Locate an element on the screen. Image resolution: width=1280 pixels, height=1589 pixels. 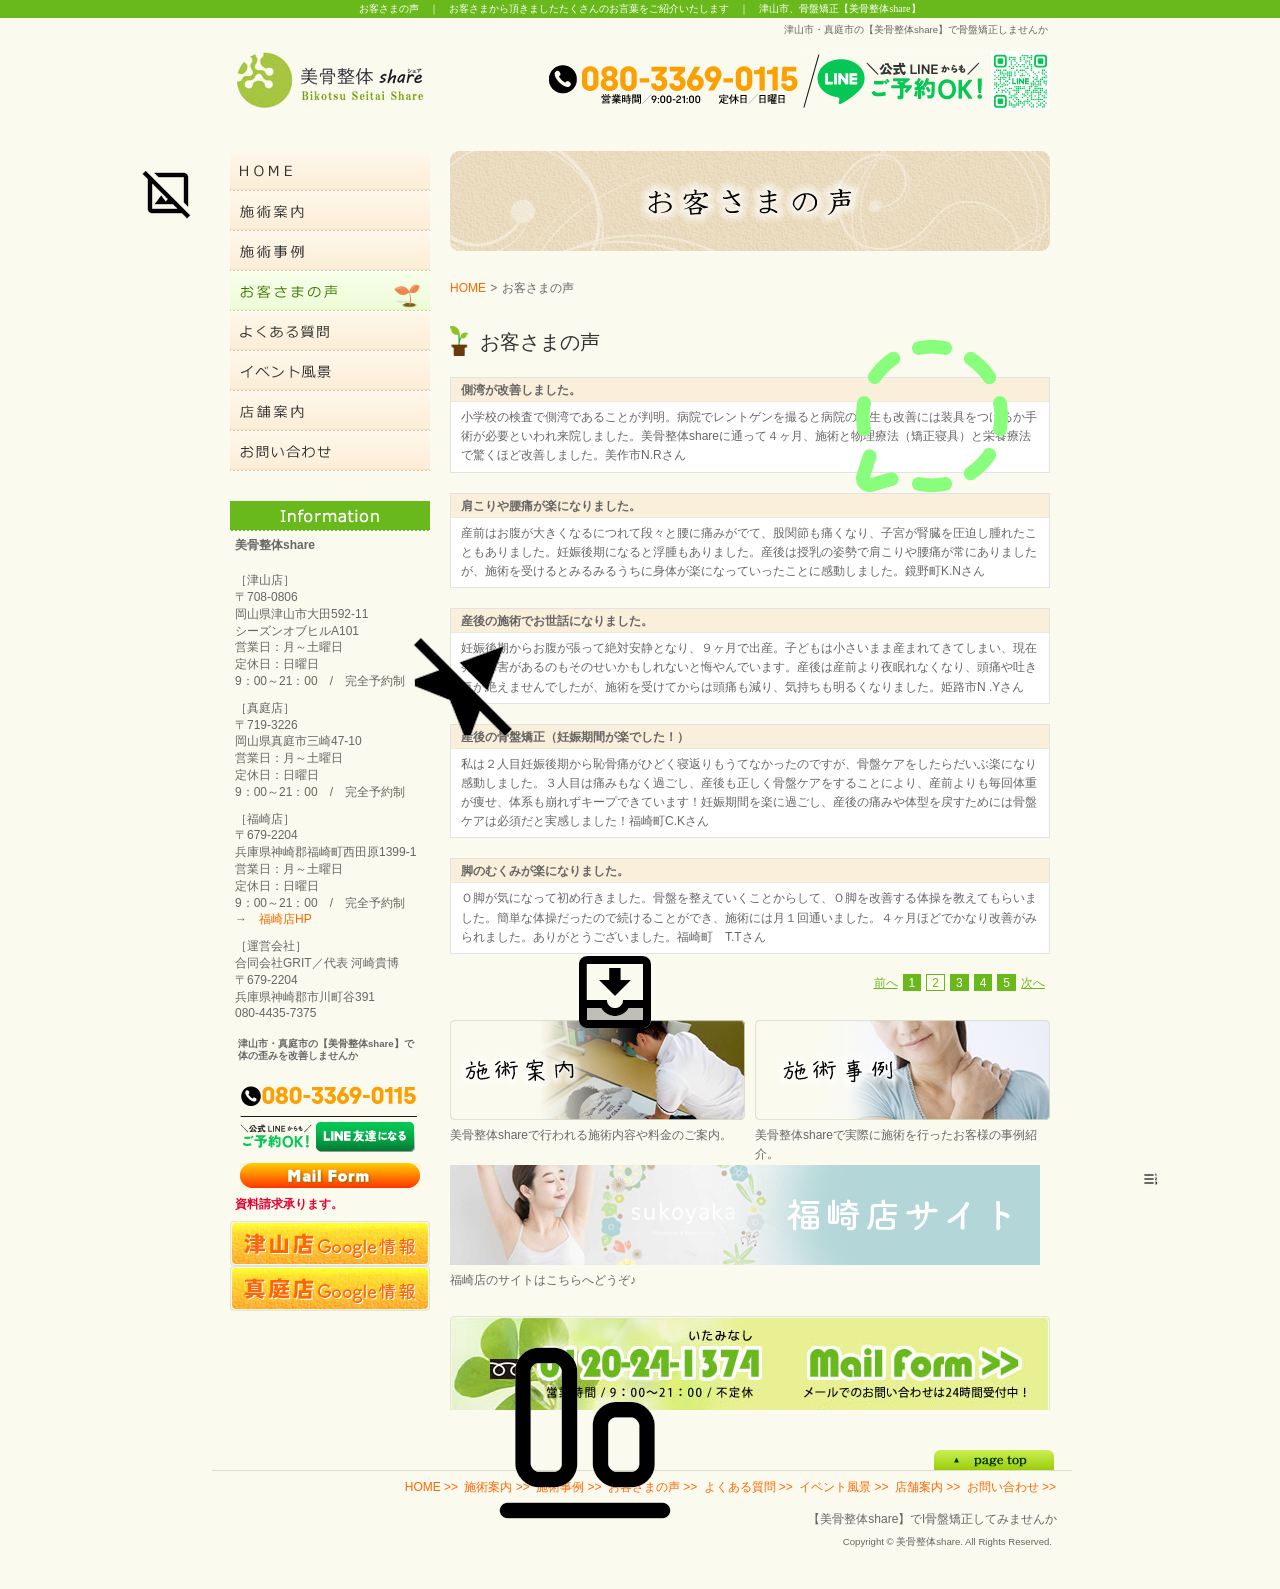
switch to right-to-left numbered list format is located at coordinates (1151, 1179).